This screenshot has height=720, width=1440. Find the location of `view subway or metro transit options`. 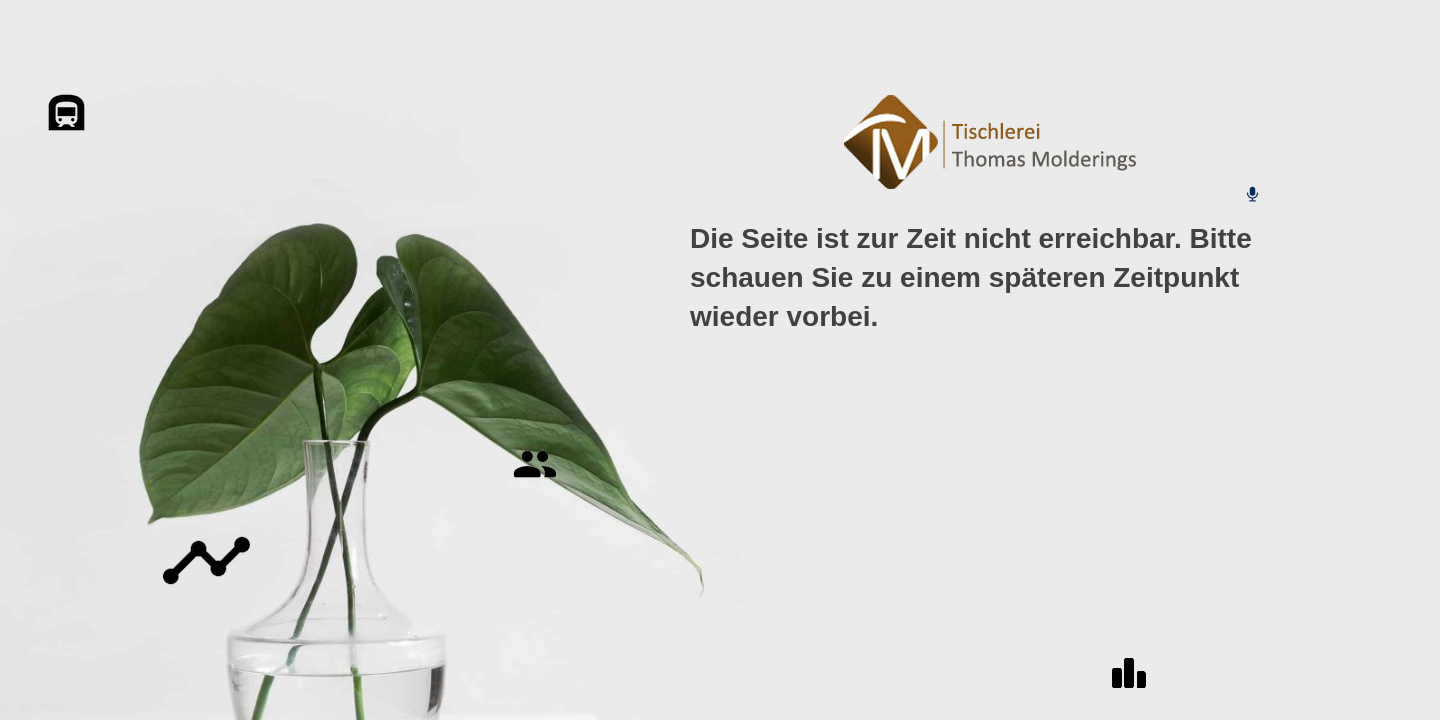

view subway or metro transit options is located at coordinates (66, 112).